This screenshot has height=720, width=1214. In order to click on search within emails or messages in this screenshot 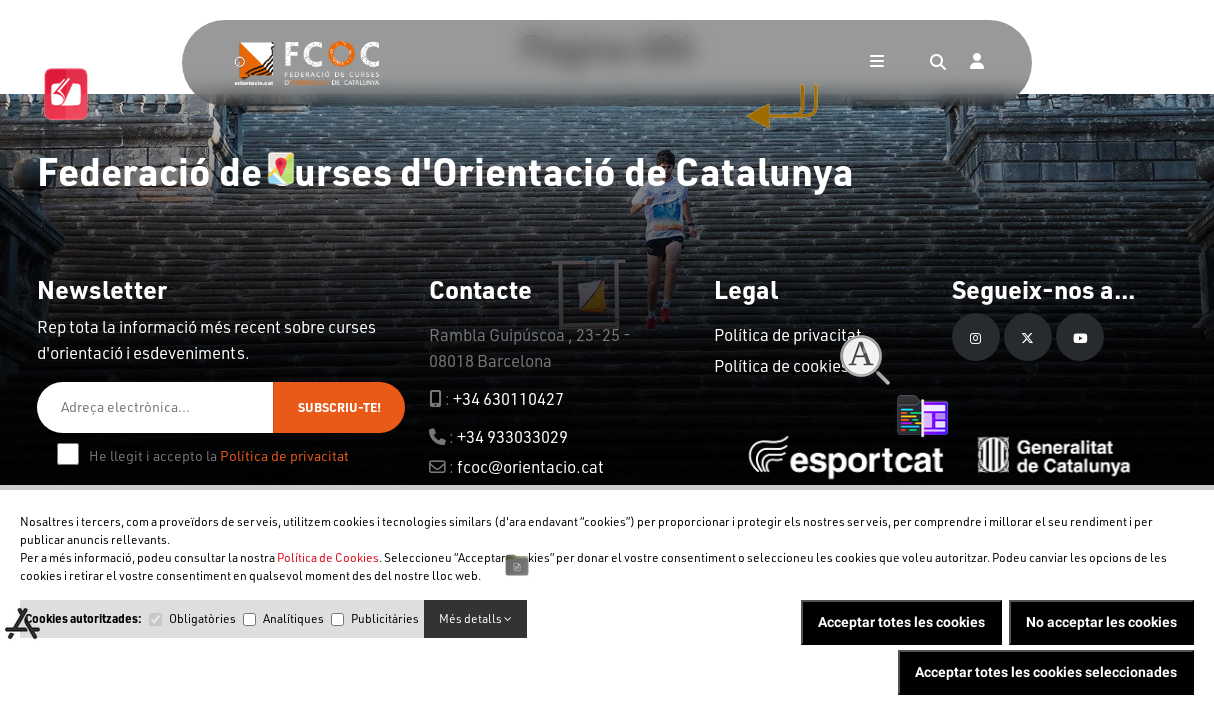, I will do `click(864, 359)`.